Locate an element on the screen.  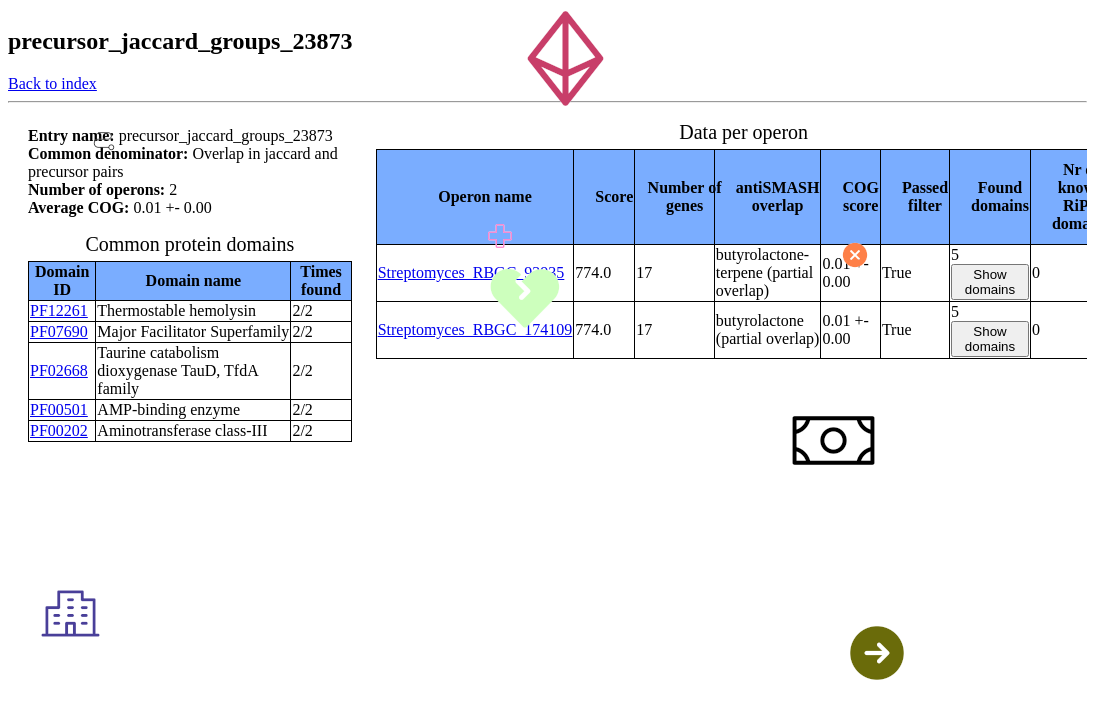
view apartment or residential properties is located at coordinates (70, 613).